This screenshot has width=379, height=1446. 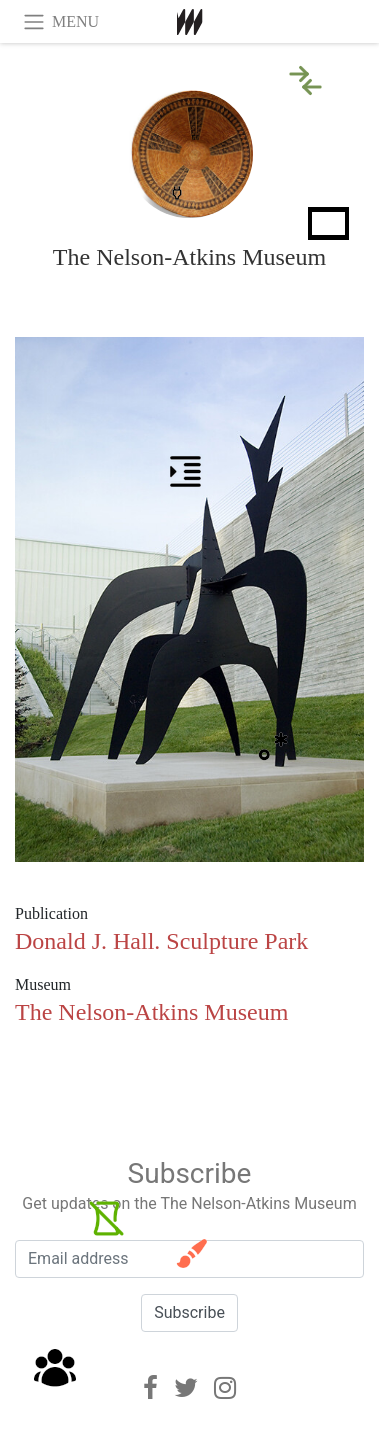 What do you see at coordinates (328, 223) in the screenshot?
I see `crop image to 5:4 aspect ratio` at bounding box center [328, 223].